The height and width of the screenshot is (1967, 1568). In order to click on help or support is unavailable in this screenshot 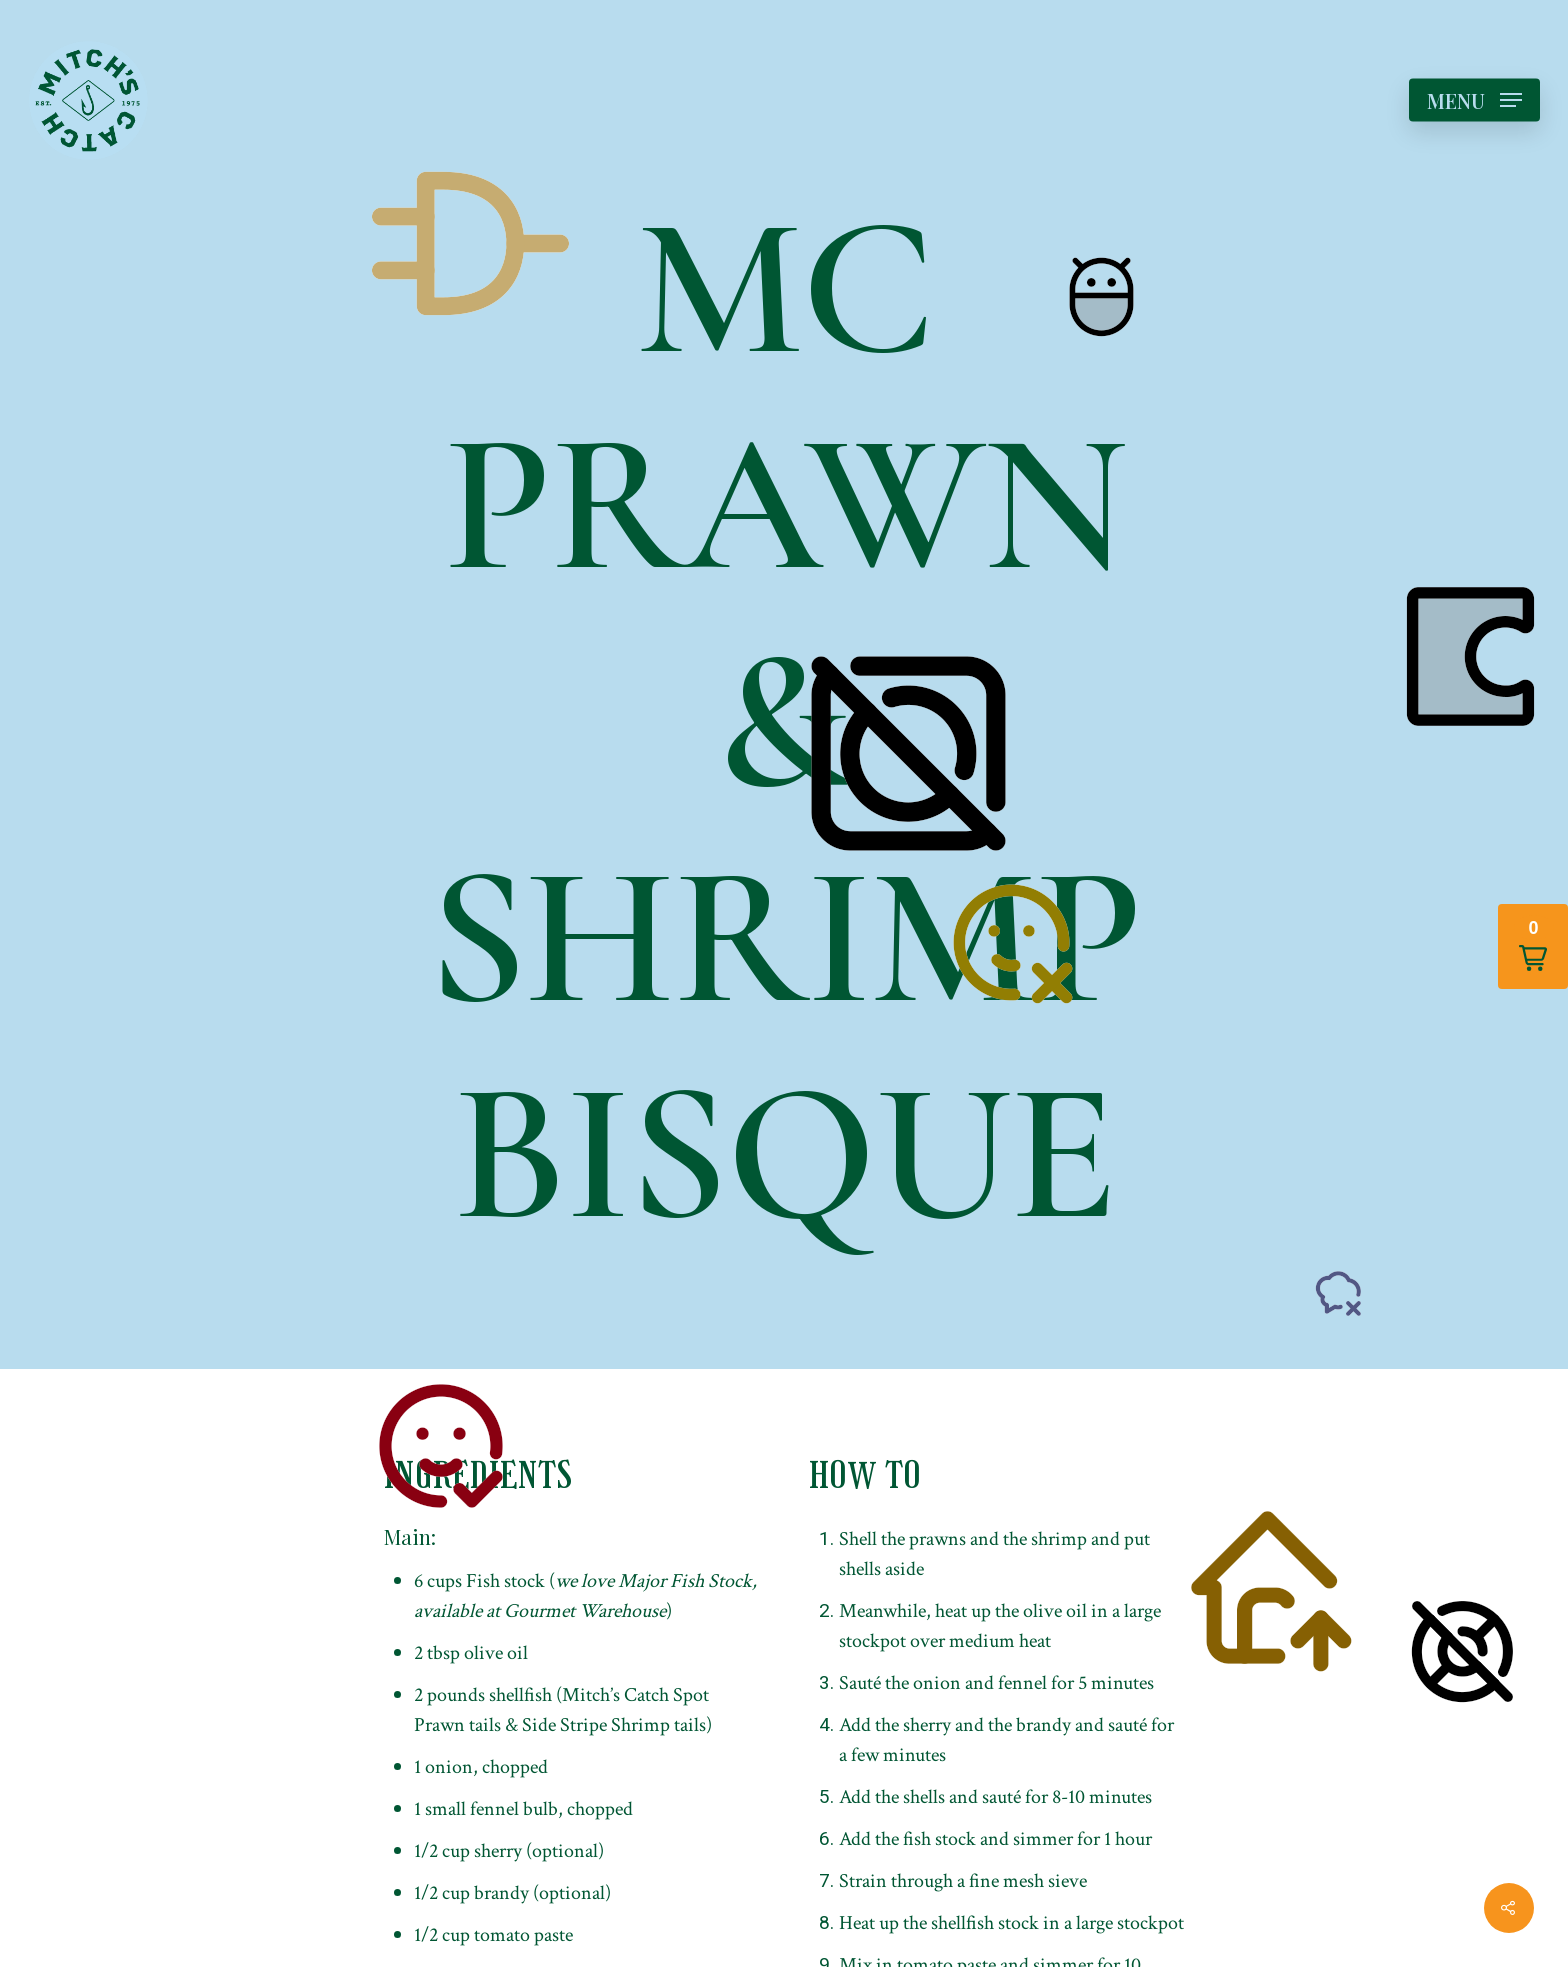, I will do `click(1462, 1651)`.